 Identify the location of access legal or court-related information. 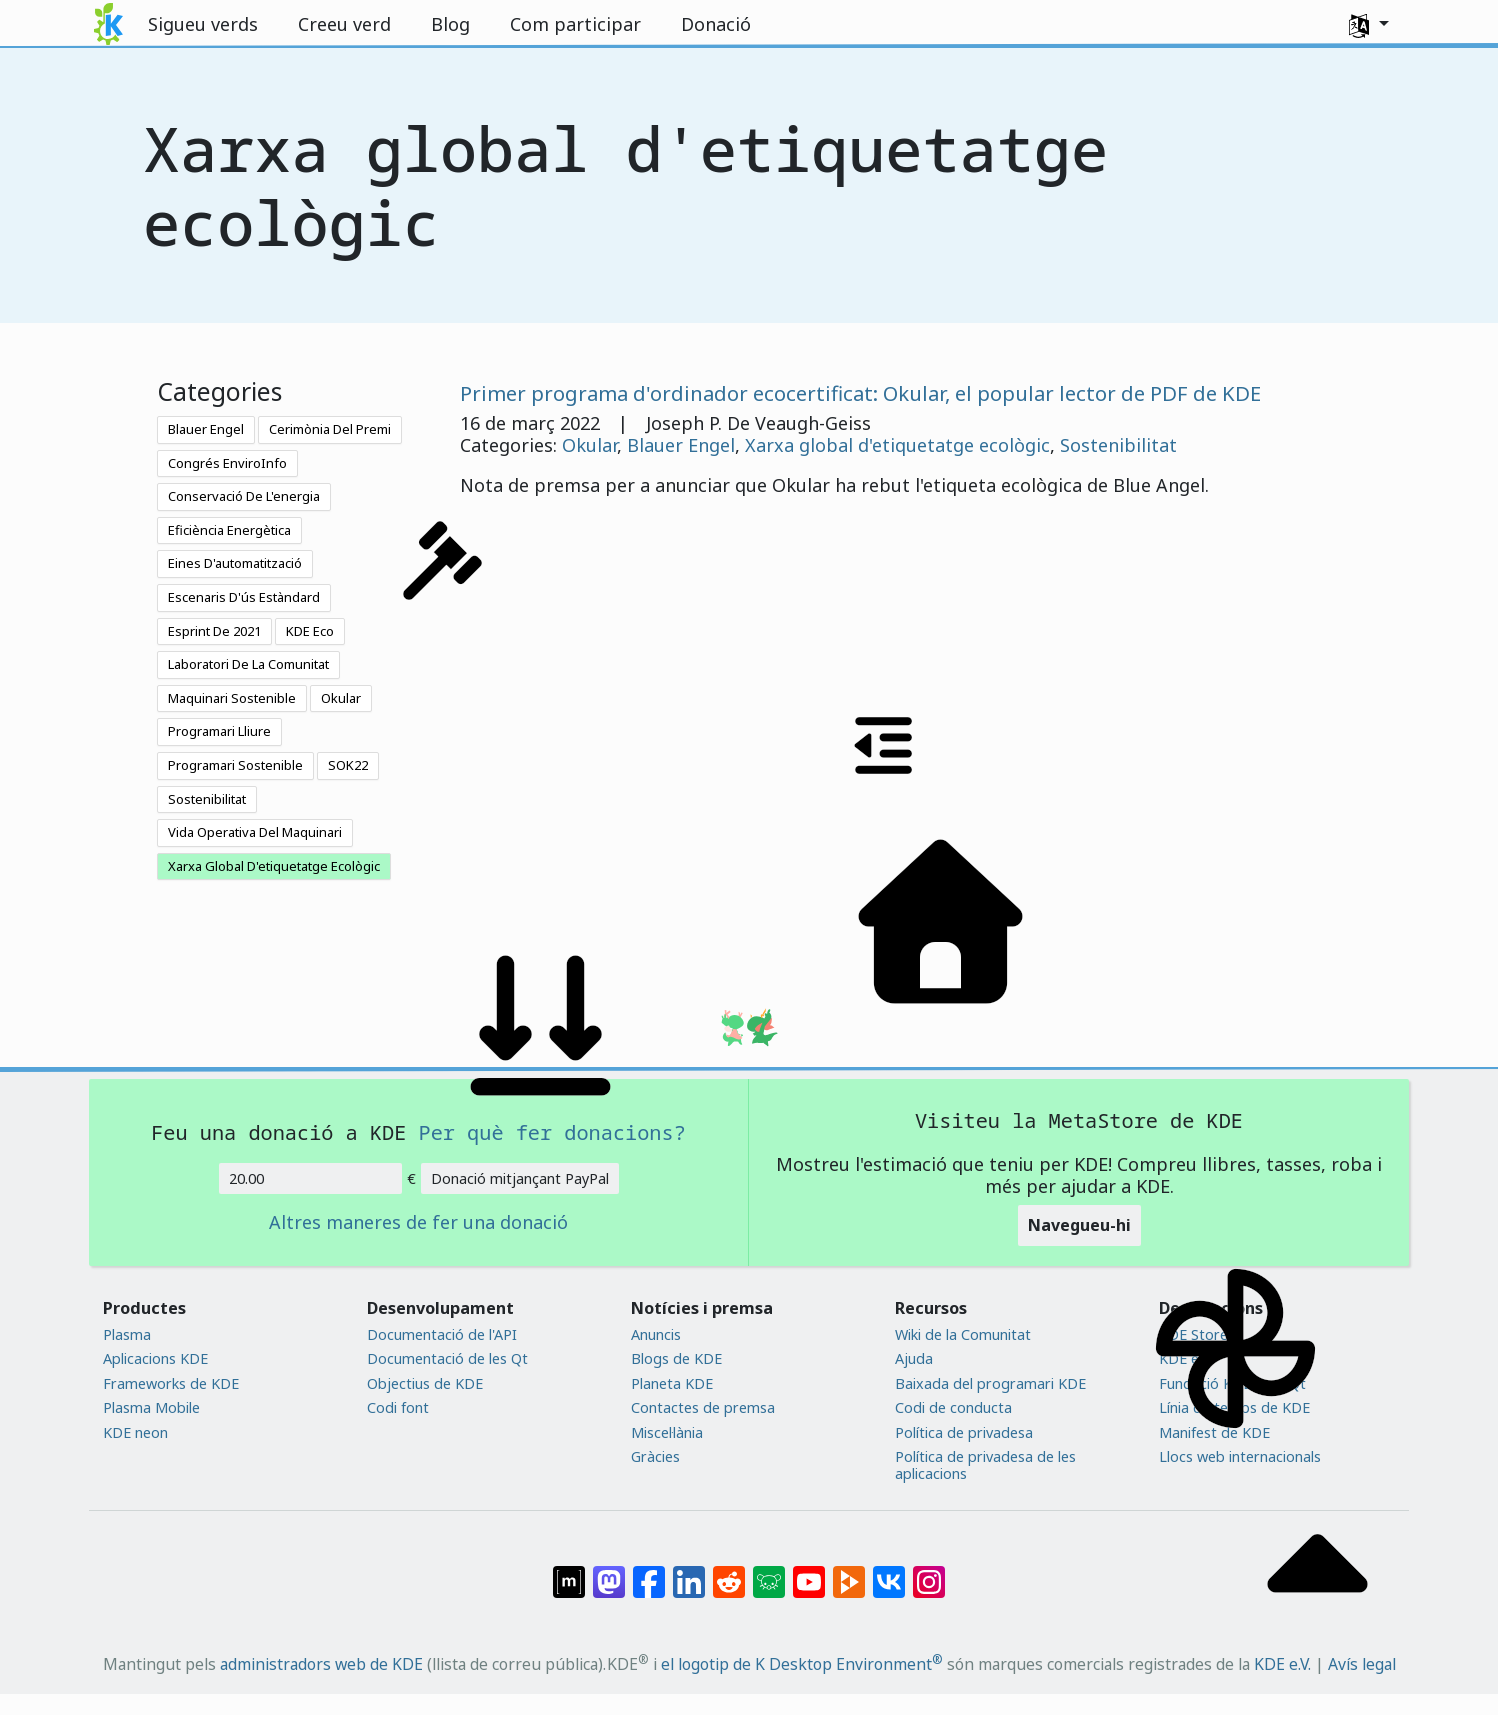
(440, 563).